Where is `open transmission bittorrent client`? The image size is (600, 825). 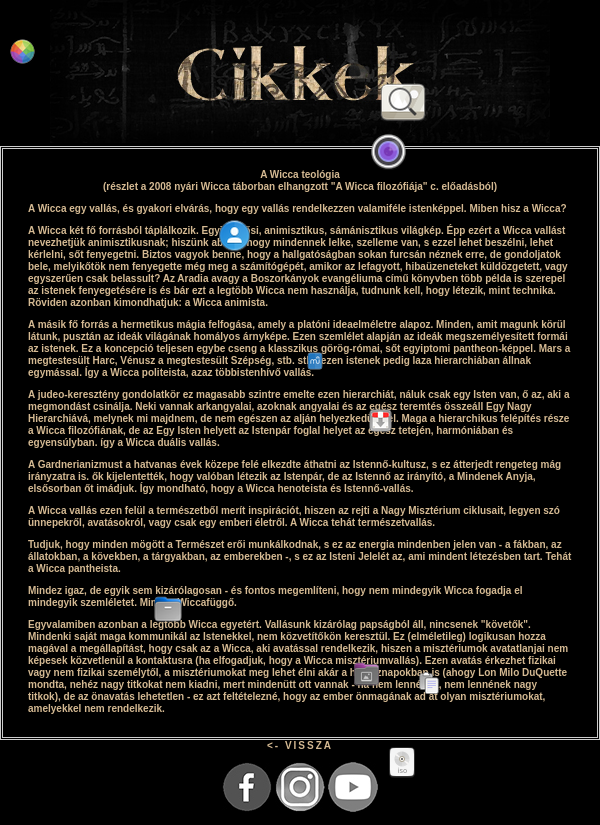
open transmission bittorrent client is located at coordinates (380, 420).